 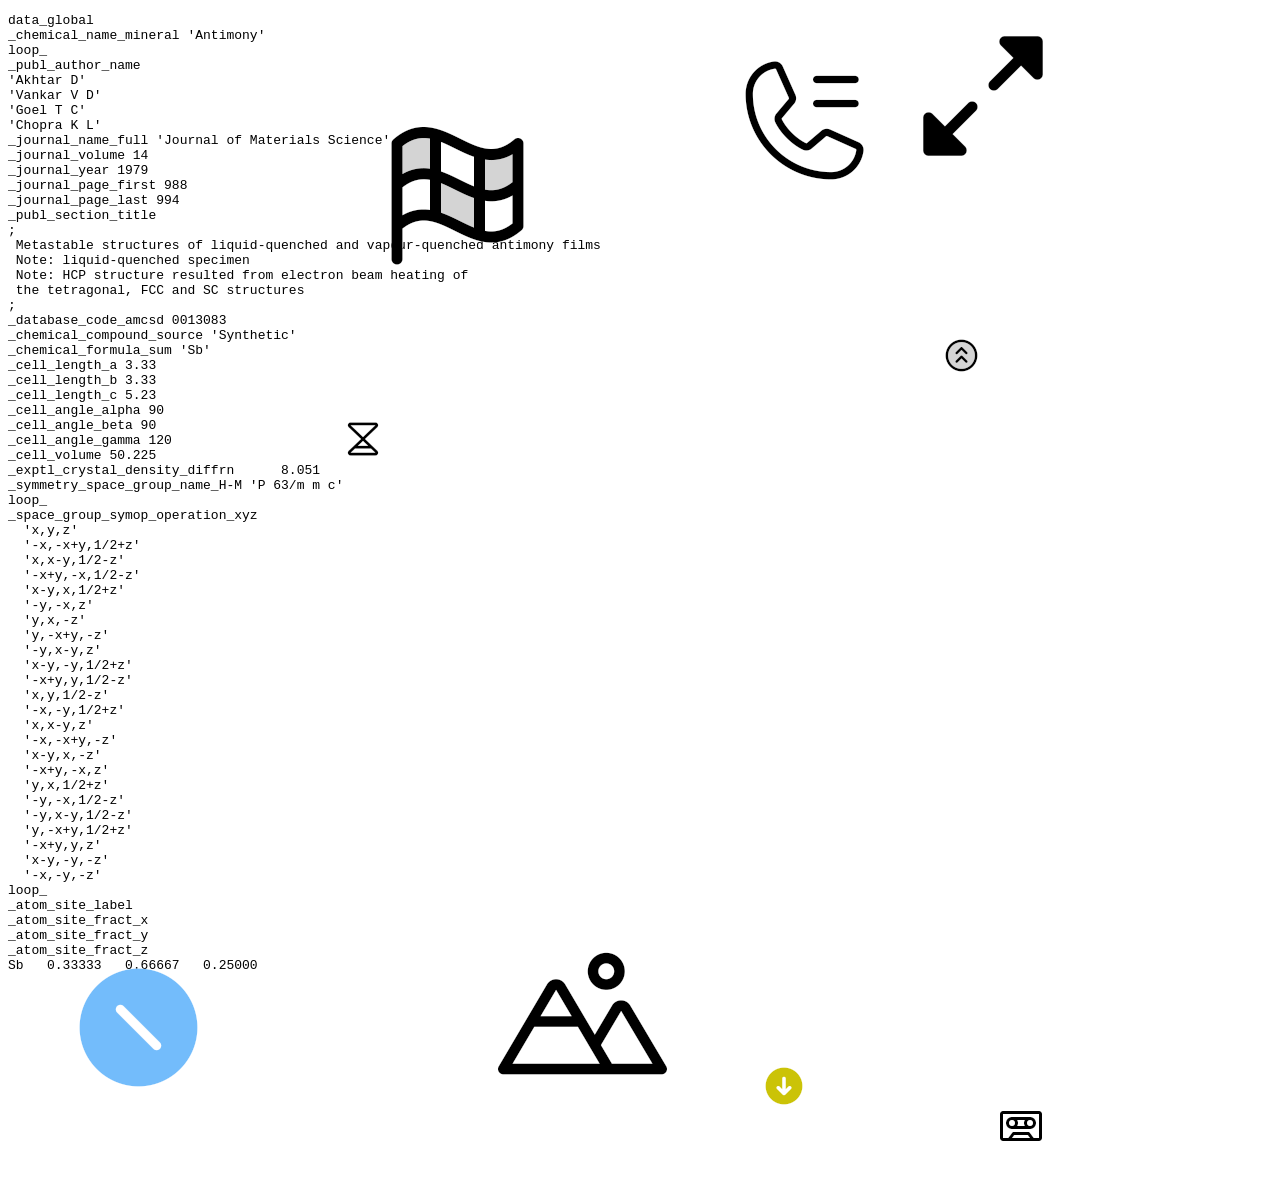 I want to click on view landscape or nature photos, so click(x=582, y=1021).